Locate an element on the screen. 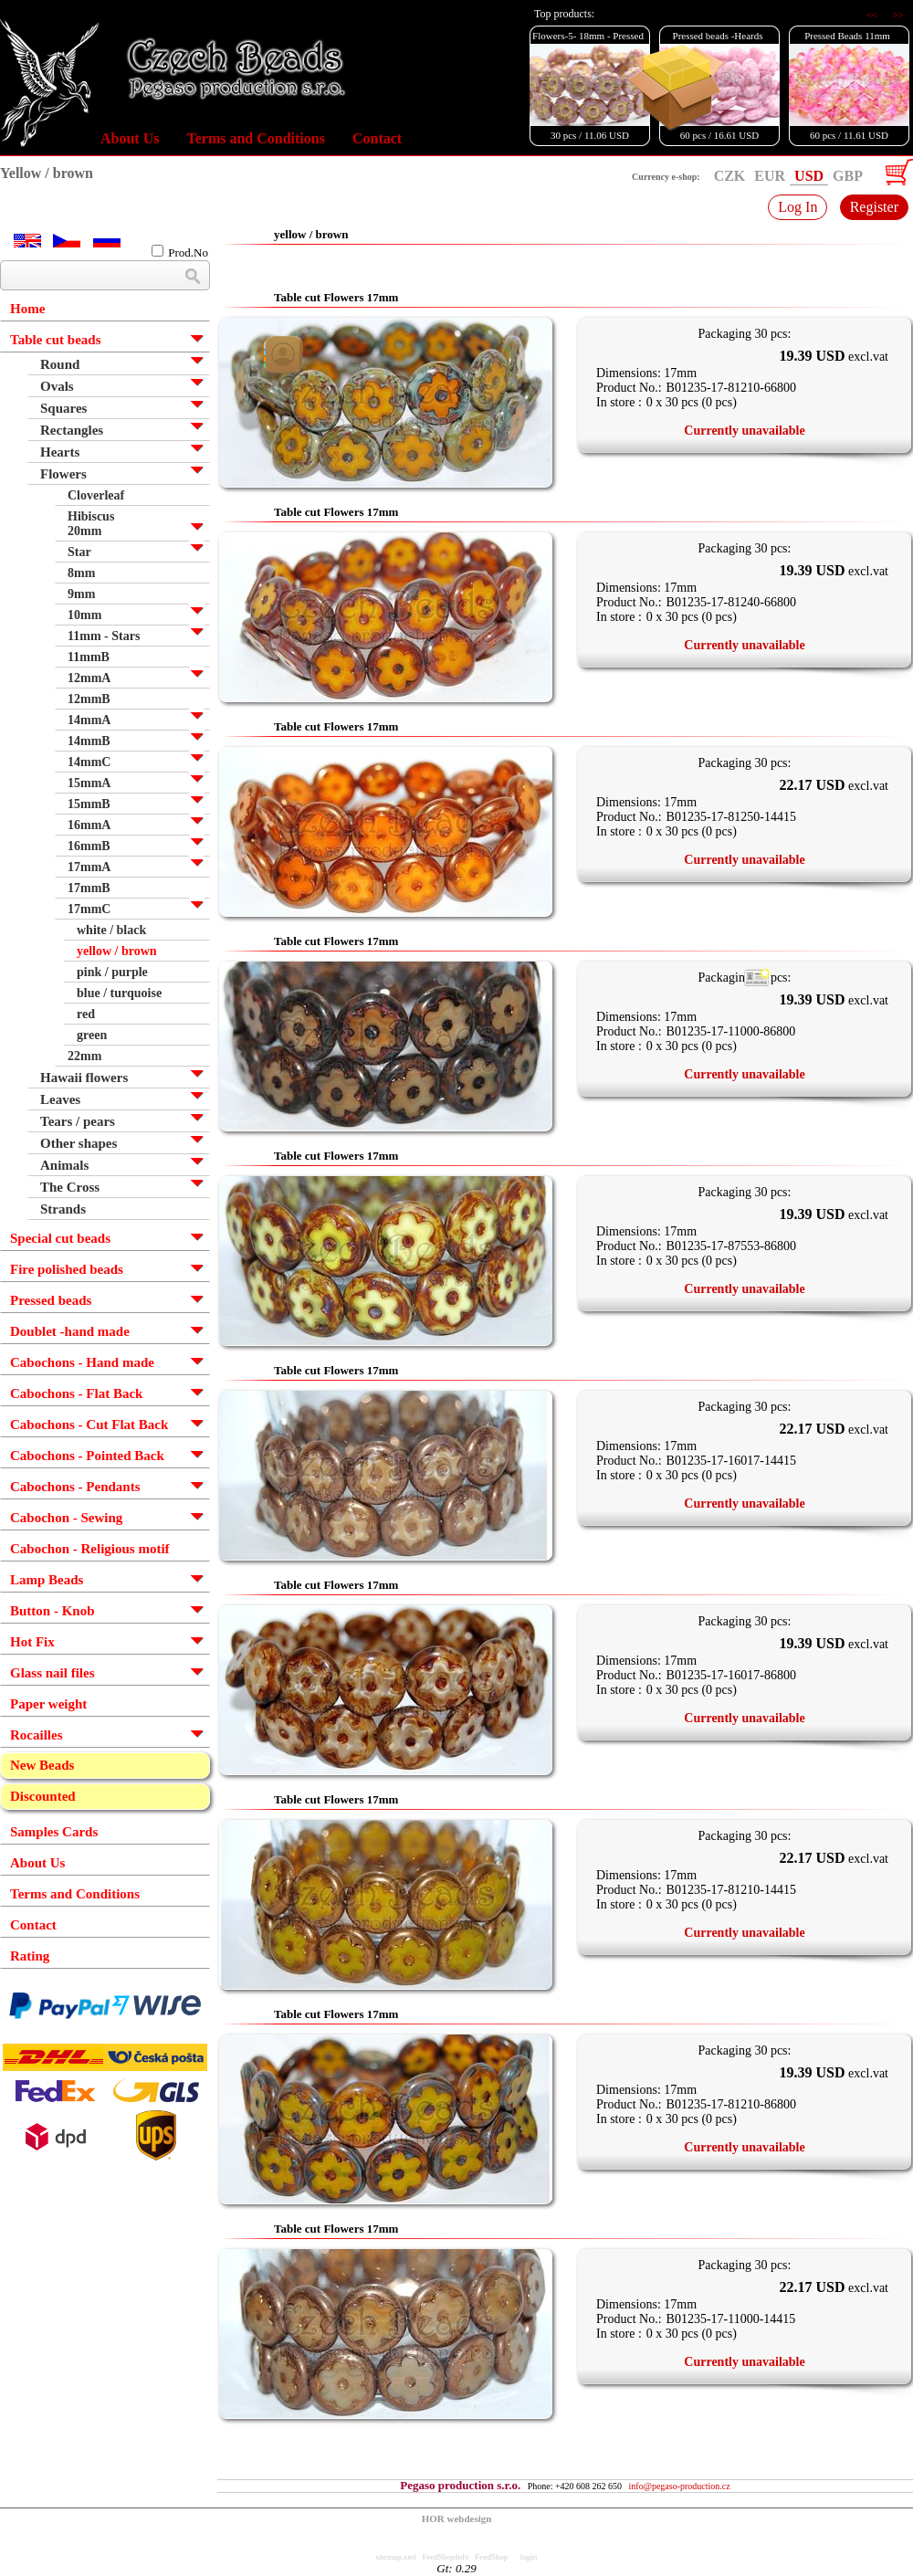 Image resolution: width=913 pixels, height=2576 pixels. video clip with audio track in library is located at coordinates (790, 1784).